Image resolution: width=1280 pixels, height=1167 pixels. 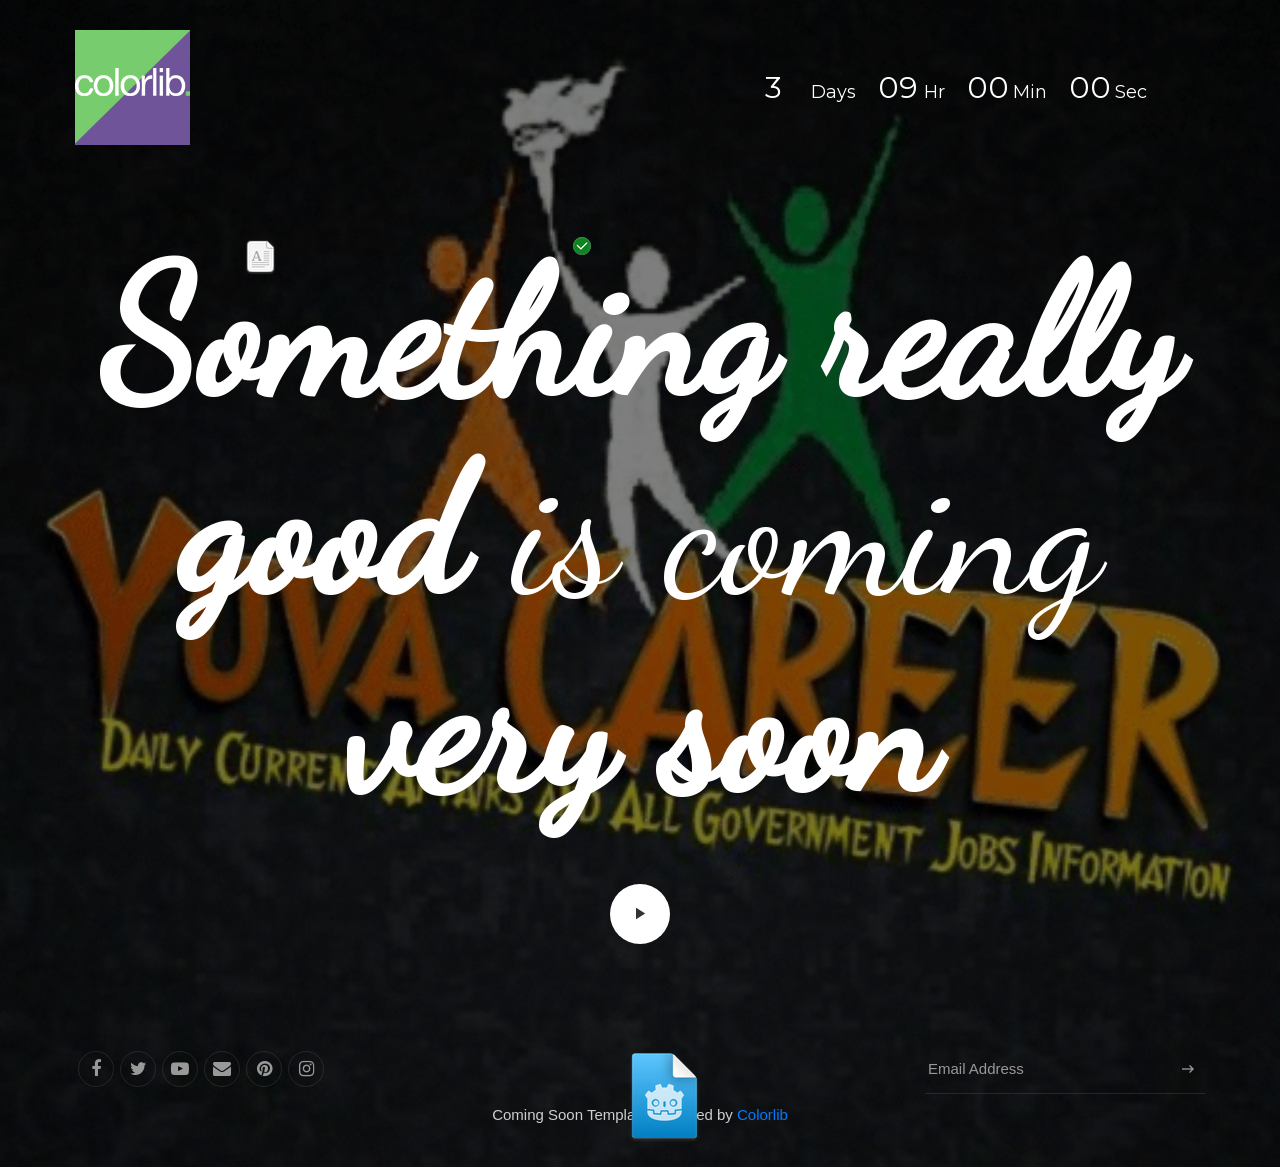 I want to click on dropbox file sync complete, so click(x=582, y=246).